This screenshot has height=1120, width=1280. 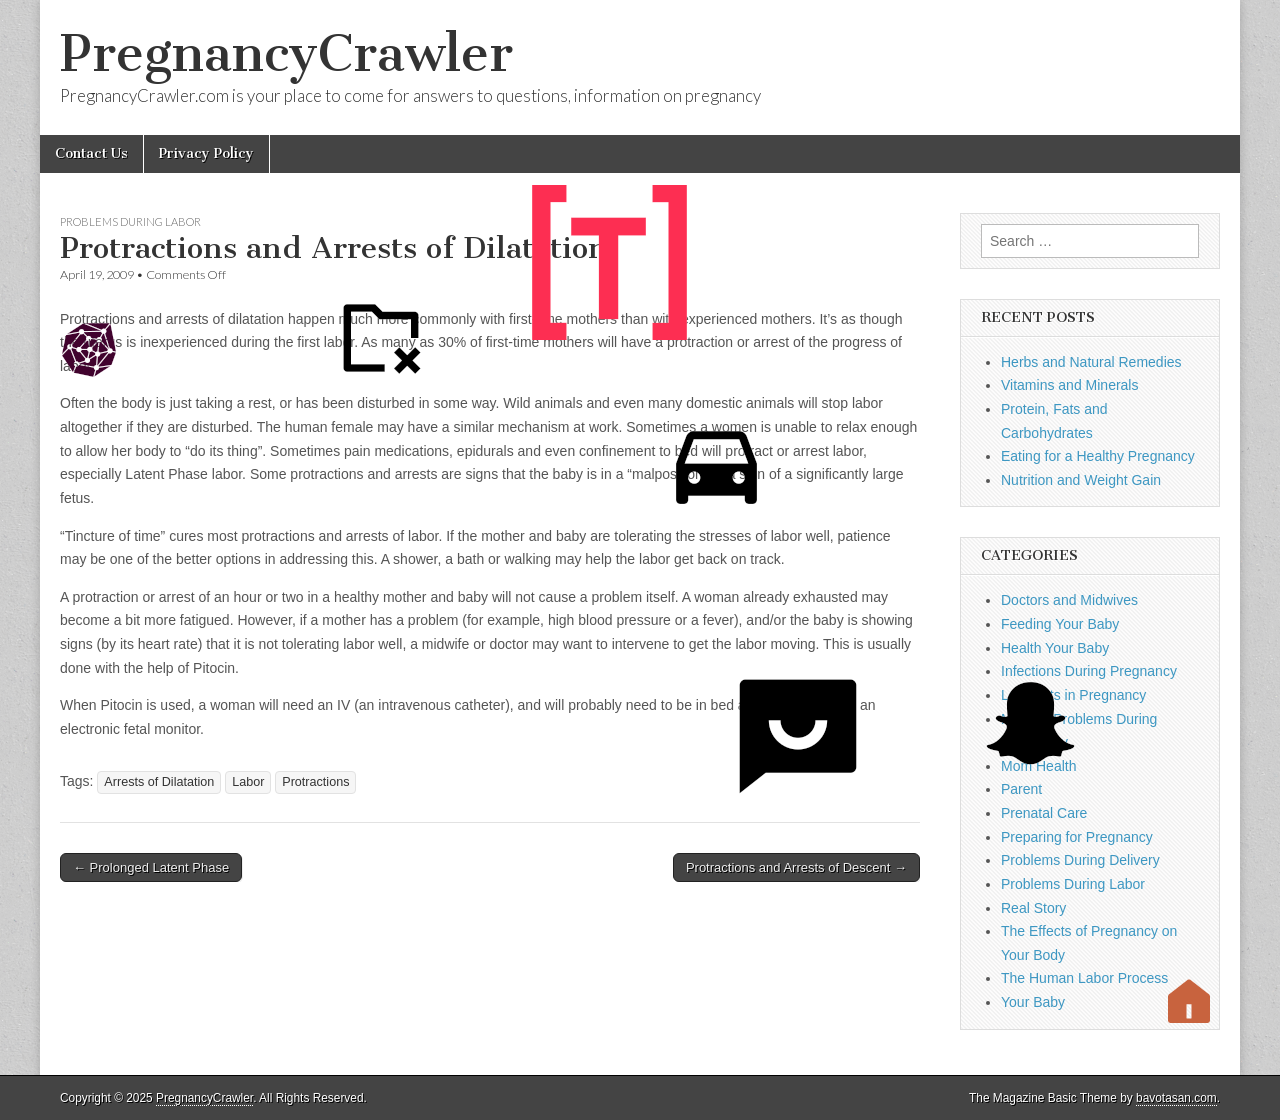 I want to click on open Snapchat app, so click(x=1030, y=721).